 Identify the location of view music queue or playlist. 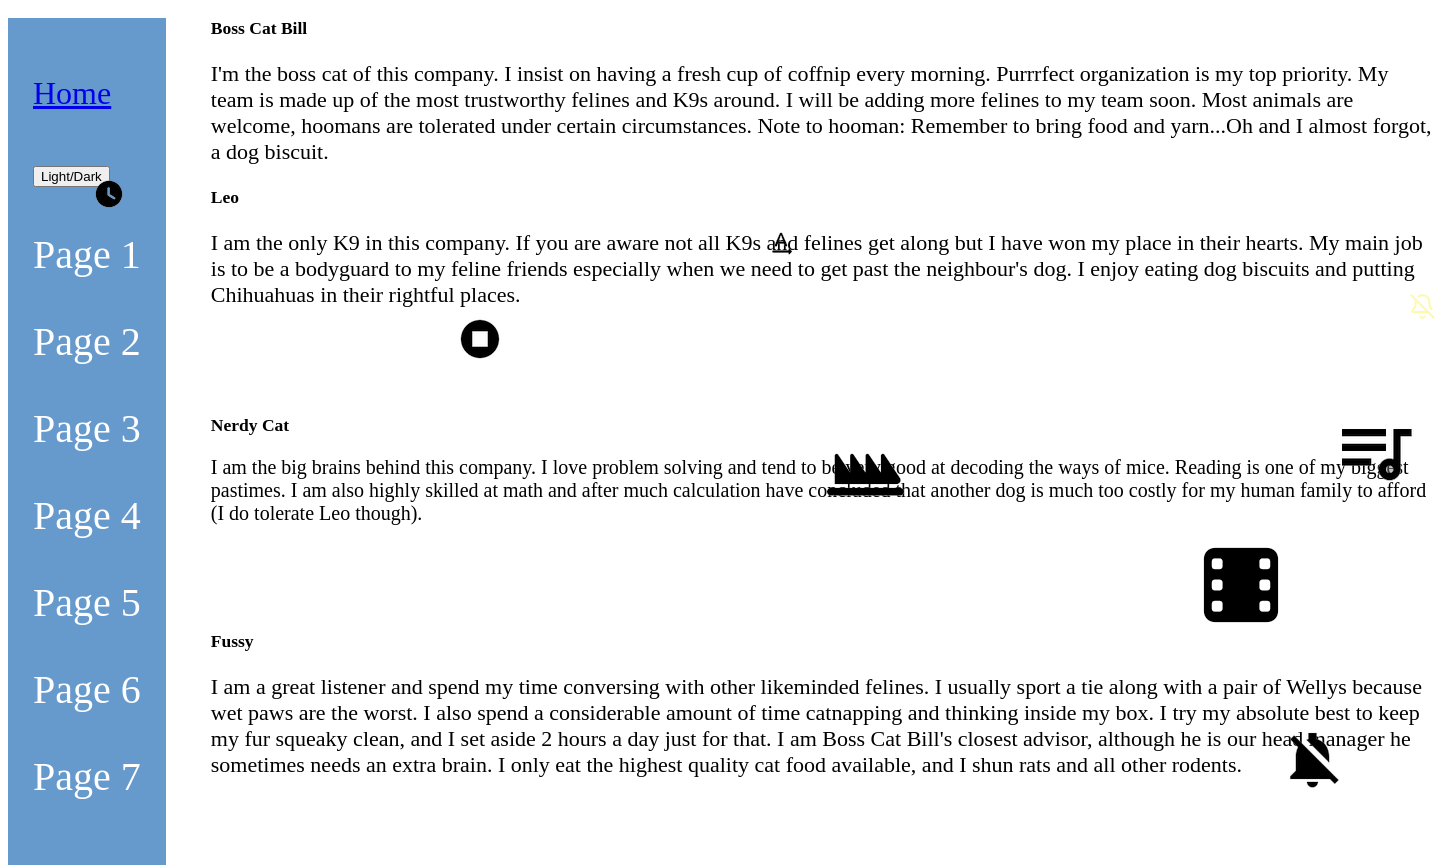
(1375, 451).